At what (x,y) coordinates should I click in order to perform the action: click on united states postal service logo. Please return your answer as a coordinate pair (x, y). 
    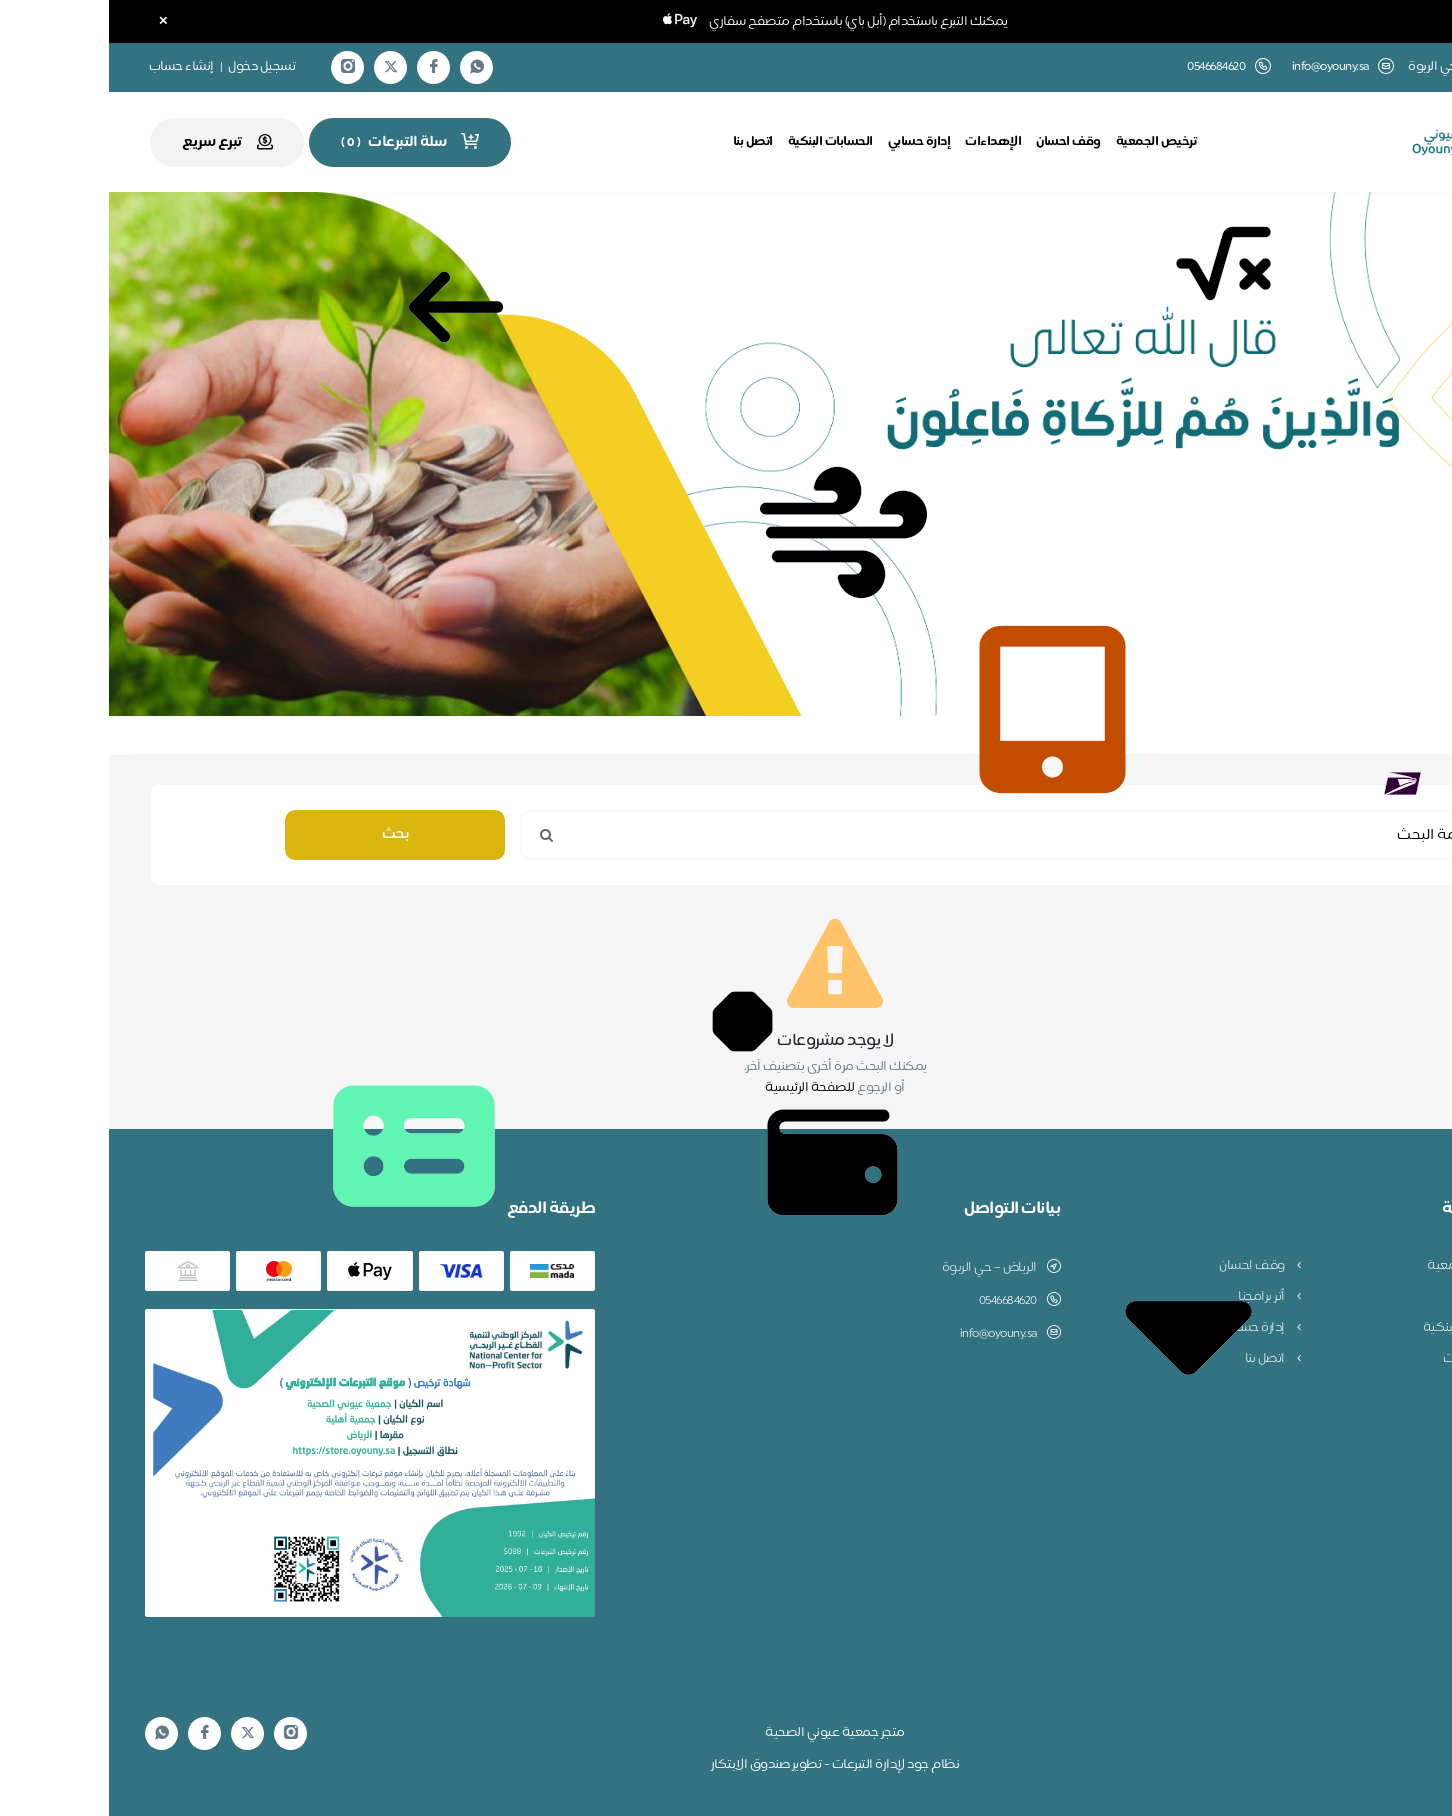
    Looking at the image, I should click on (1402, 783).